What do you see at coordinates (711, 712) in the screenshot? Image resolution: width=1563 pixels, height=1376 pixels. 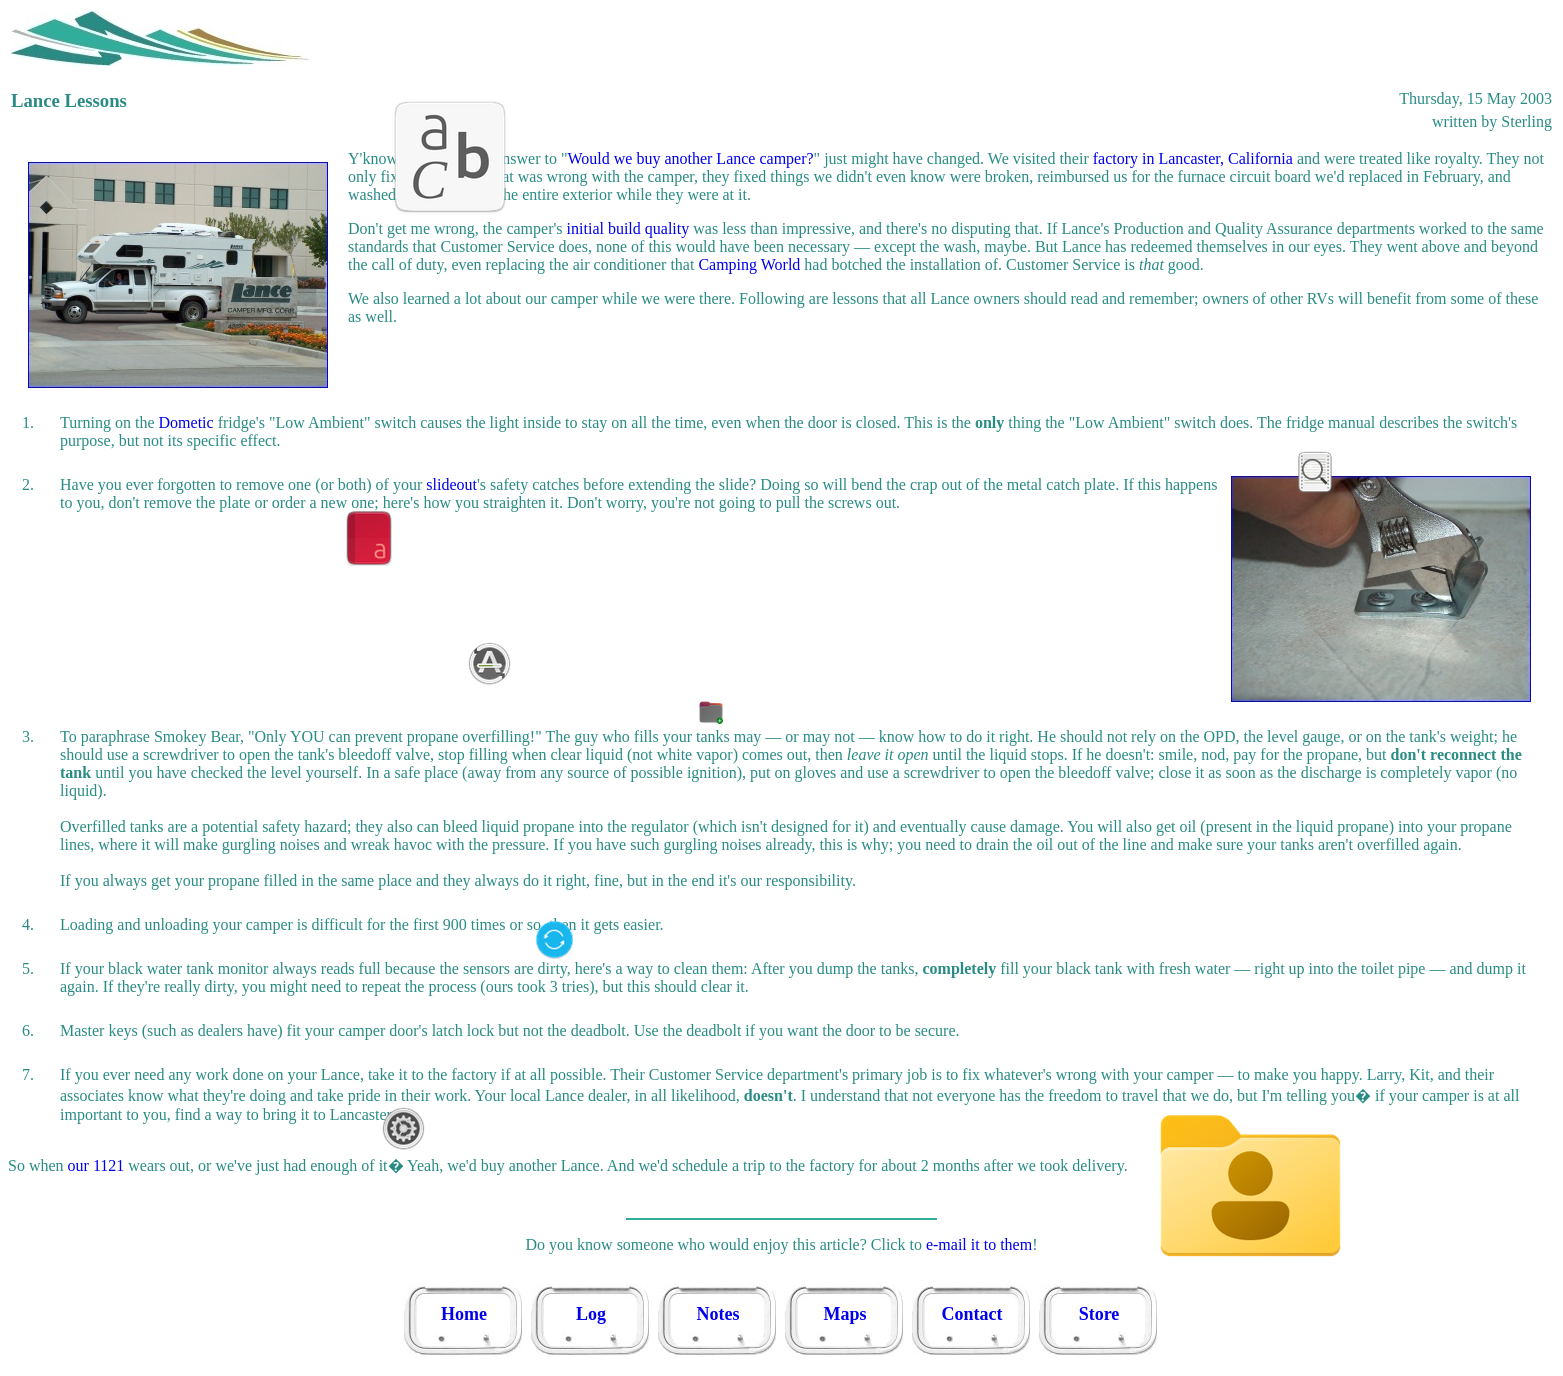 I see `create a new folder` at bounding box center [711, 712].